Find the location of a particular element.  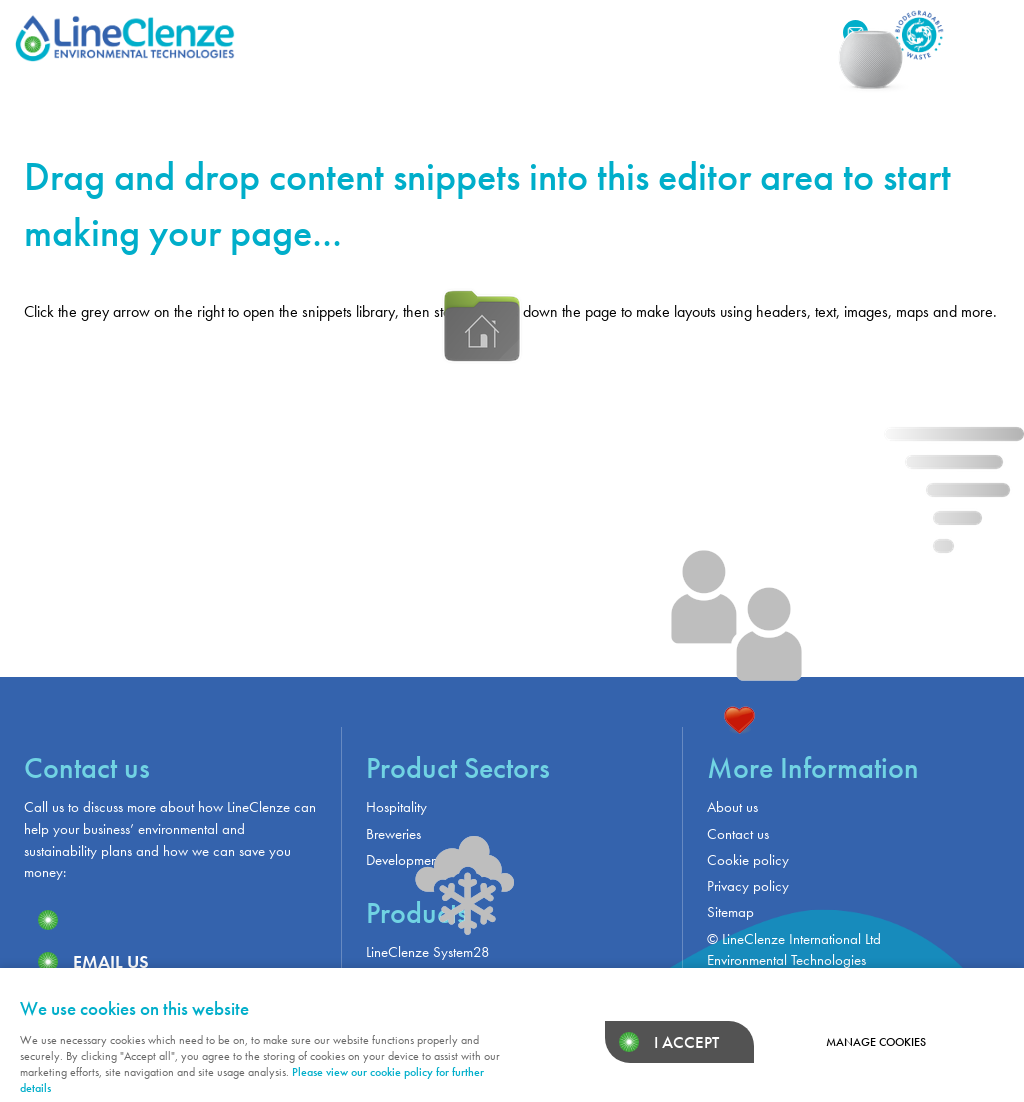

homepod mini smart speaker device is located at coordinates (870, 65).